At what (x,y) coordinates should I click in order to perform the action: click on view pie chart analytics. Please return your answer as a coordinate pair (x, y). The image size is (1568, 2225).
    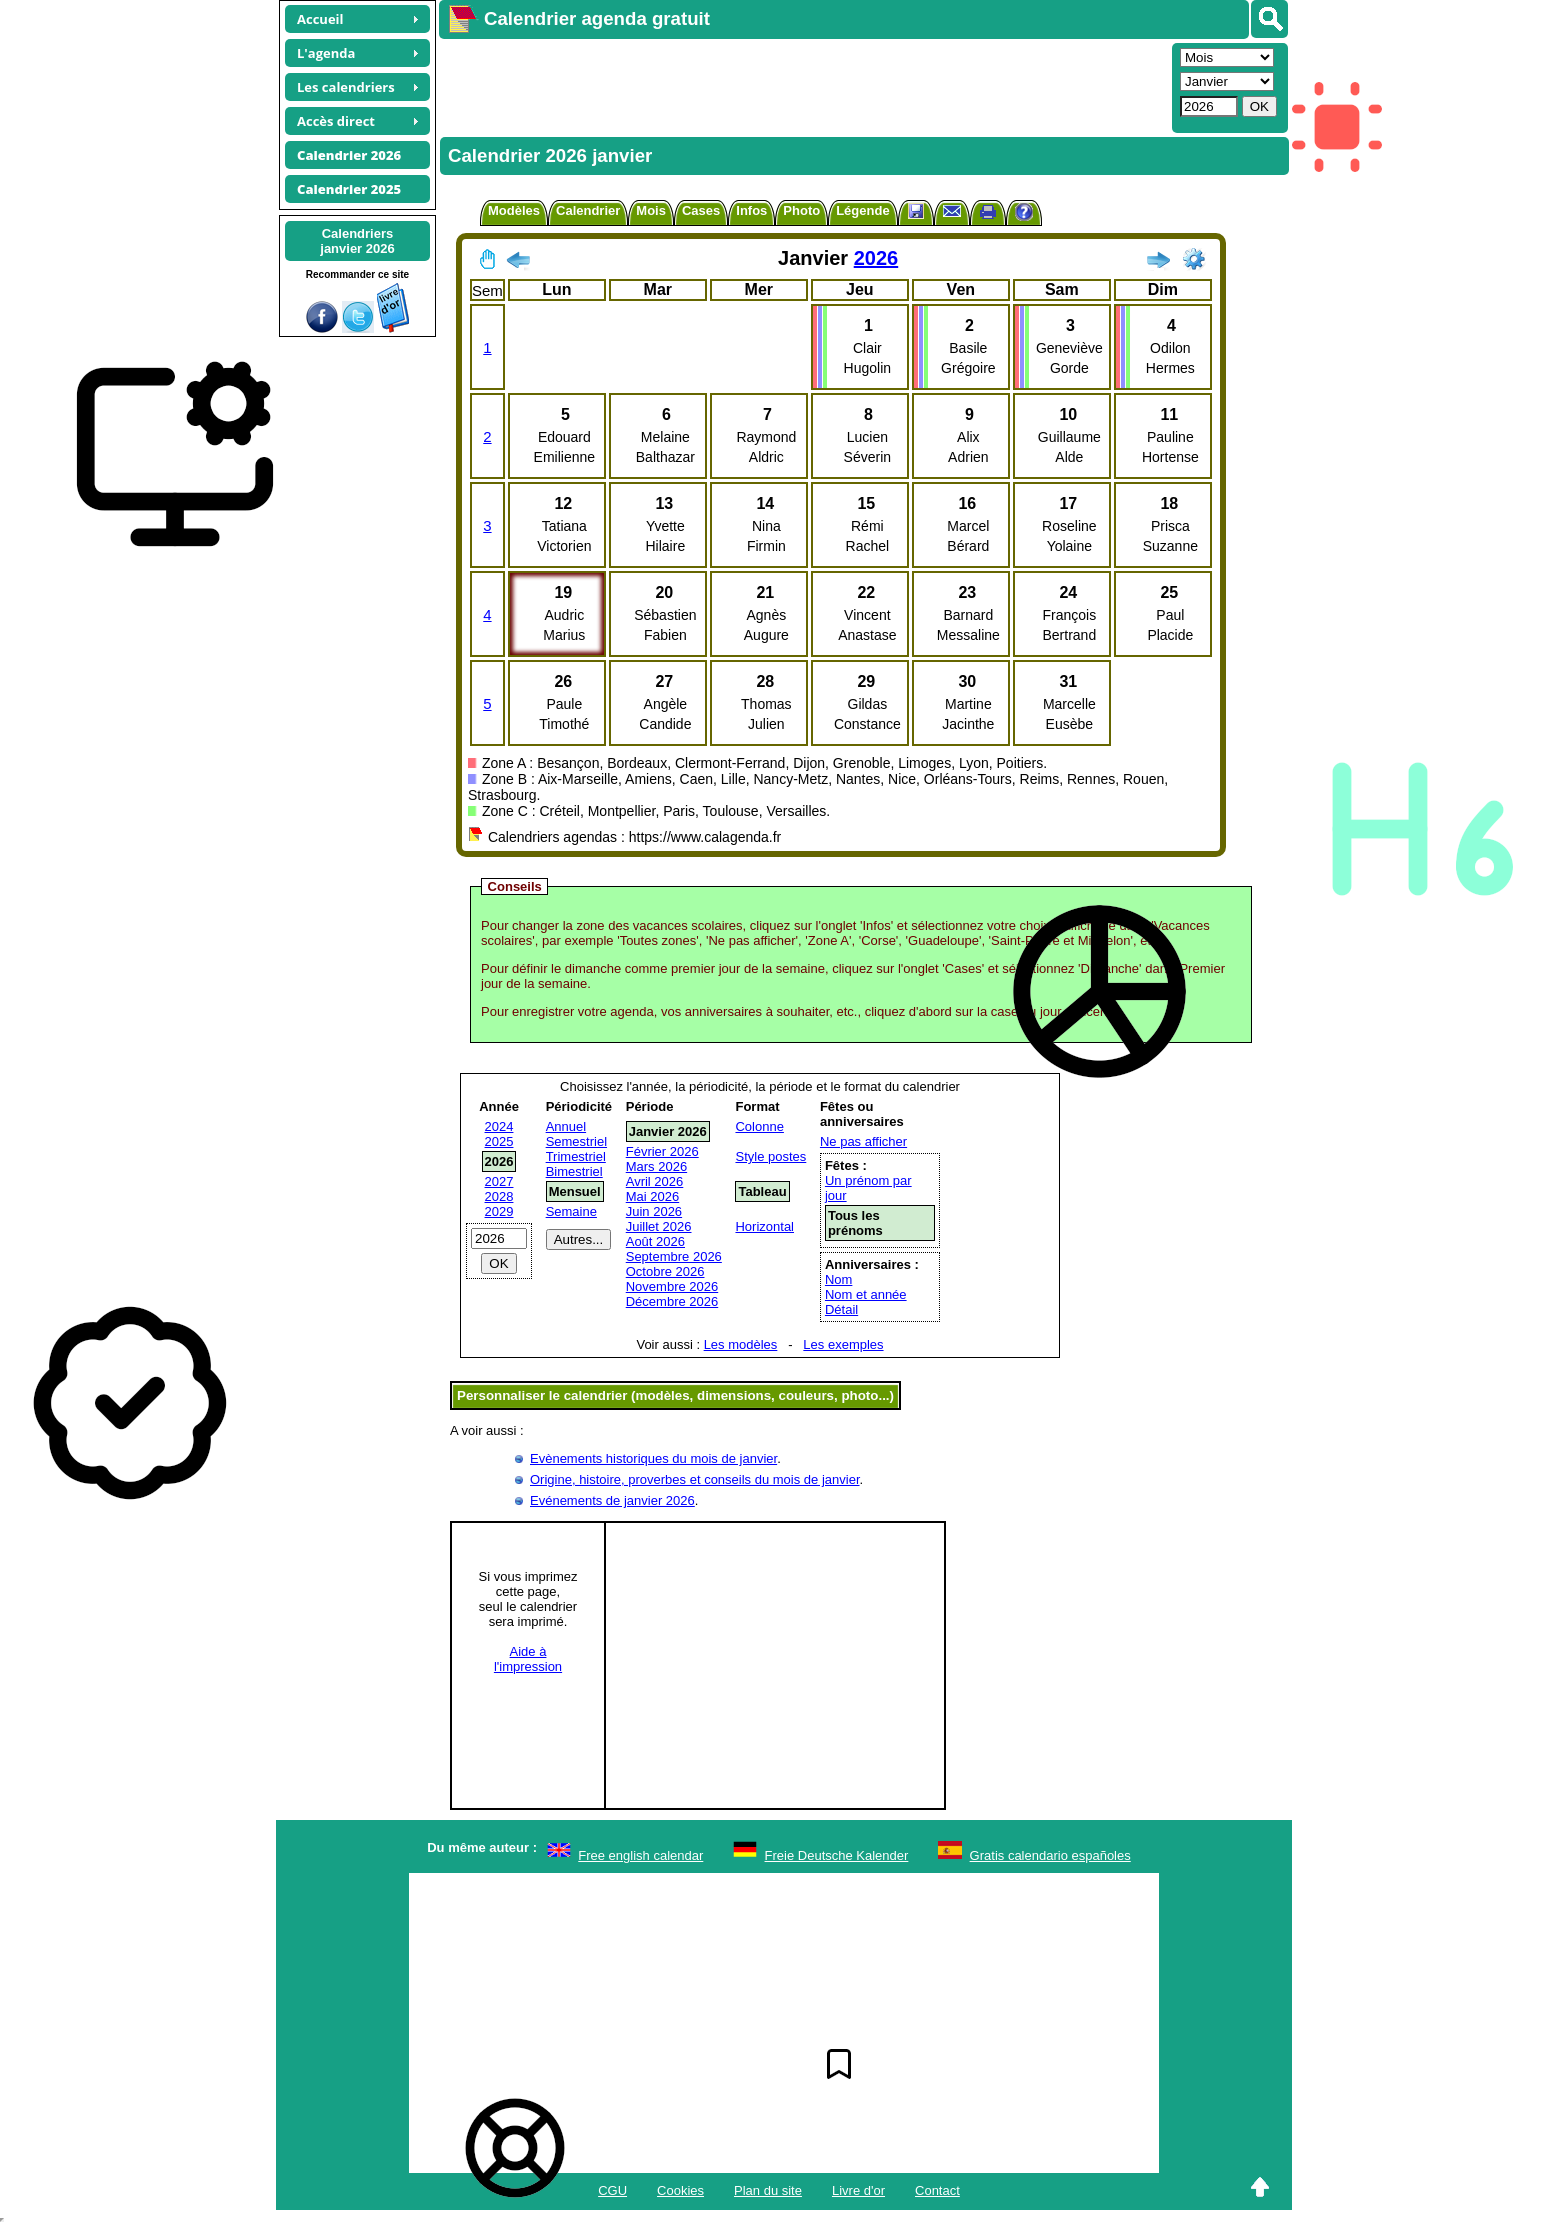
    Looking at the image, I should click on (1099, 991).